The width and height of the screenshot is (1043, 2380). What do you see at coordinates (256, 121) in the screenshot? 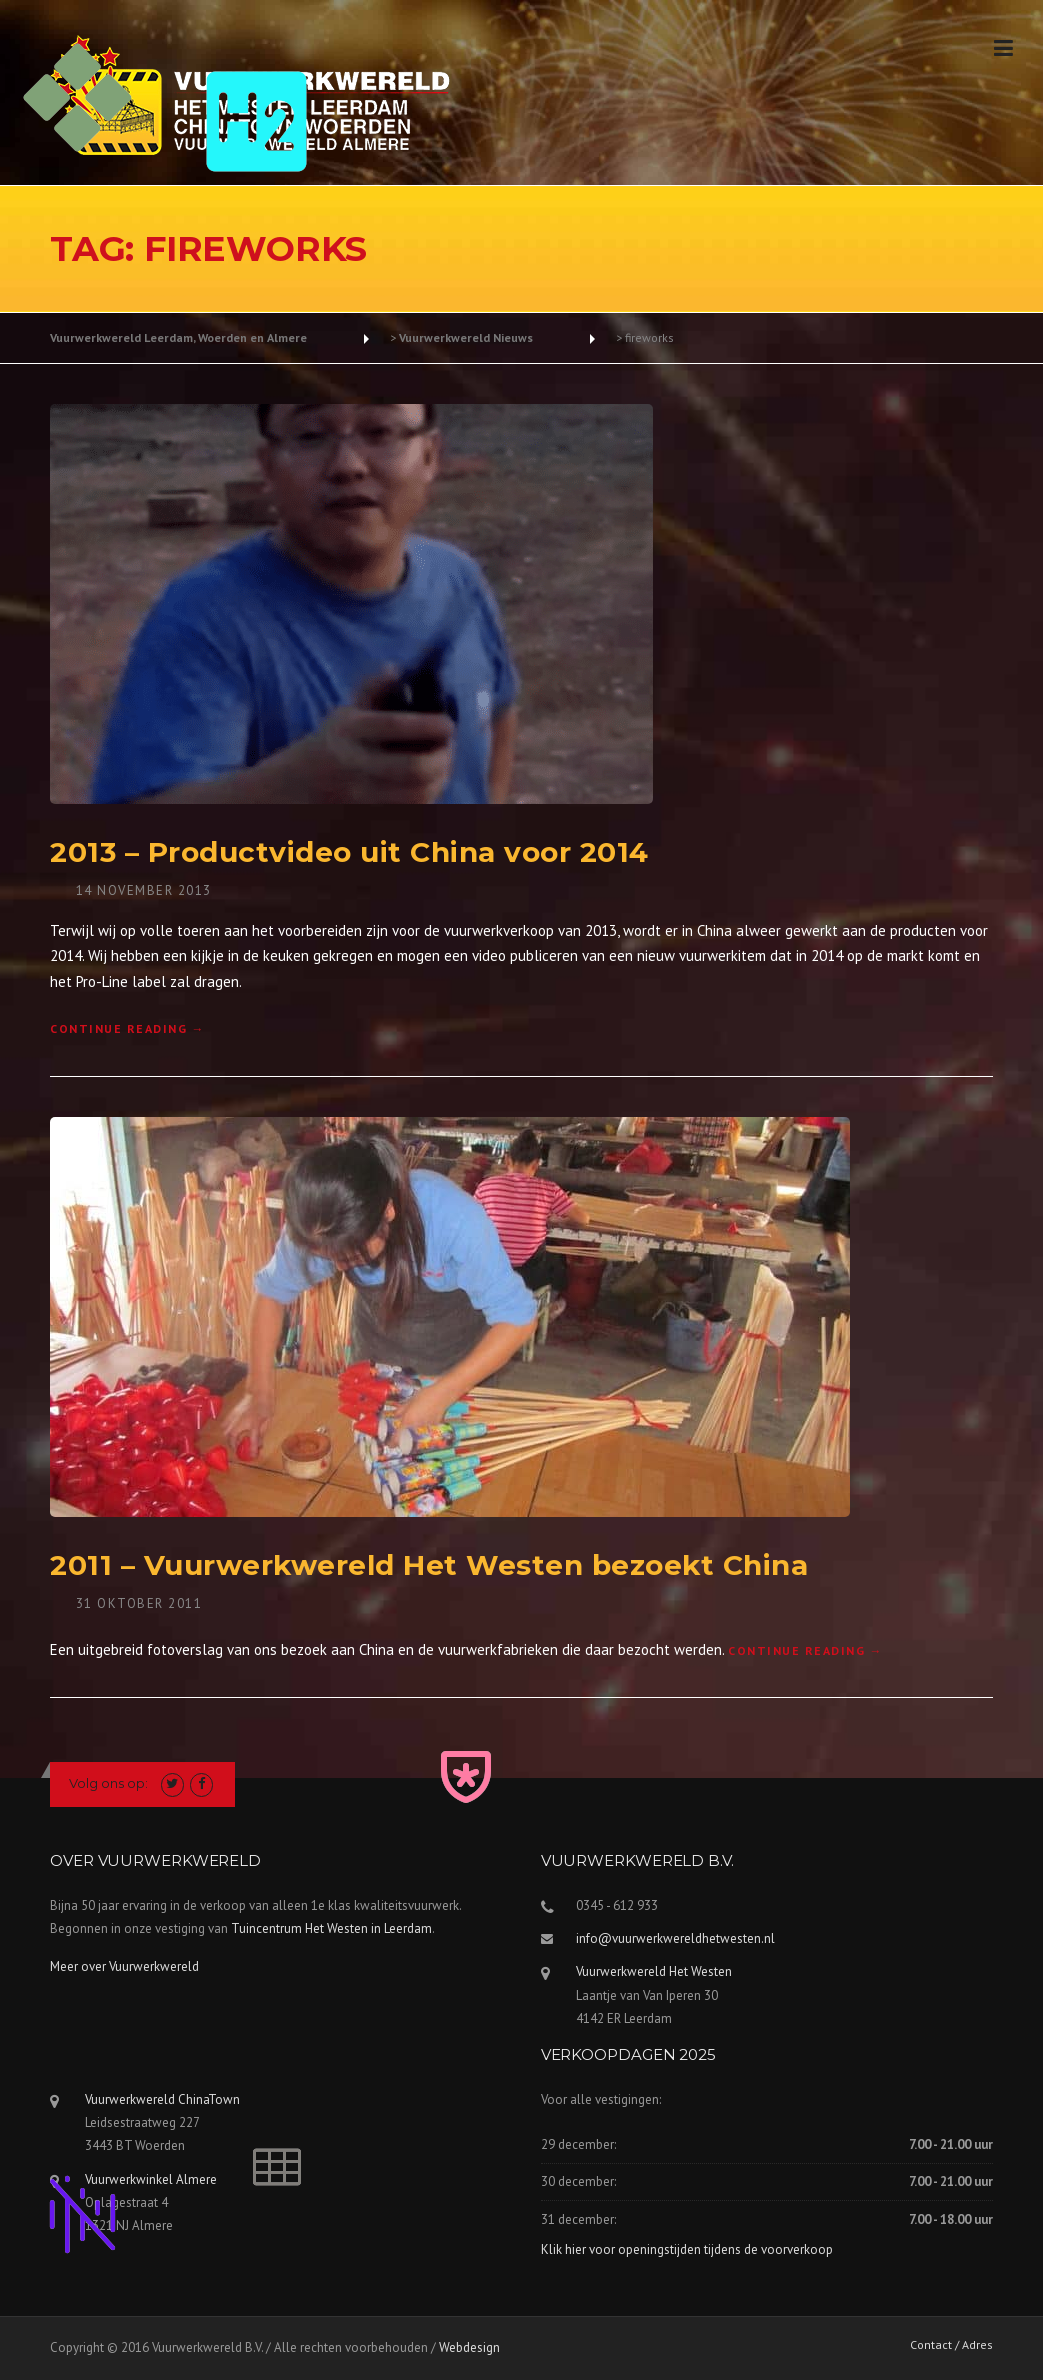
I see `format text as heading level 2` at bounding box center [256, 121].